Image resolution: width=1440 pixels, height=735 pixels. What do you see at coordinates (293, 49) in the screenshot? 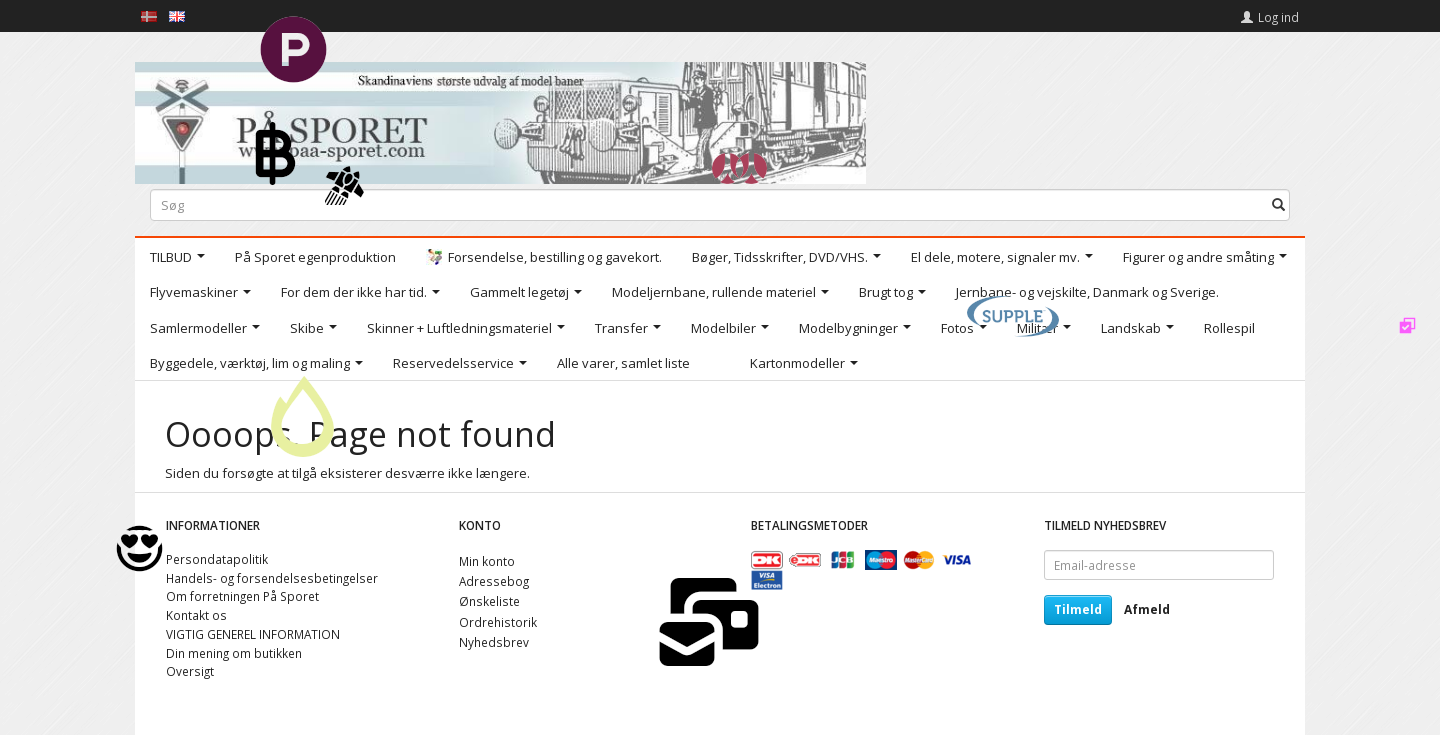
I see `visit product hunt website or app` at bounding box center [293, 49].